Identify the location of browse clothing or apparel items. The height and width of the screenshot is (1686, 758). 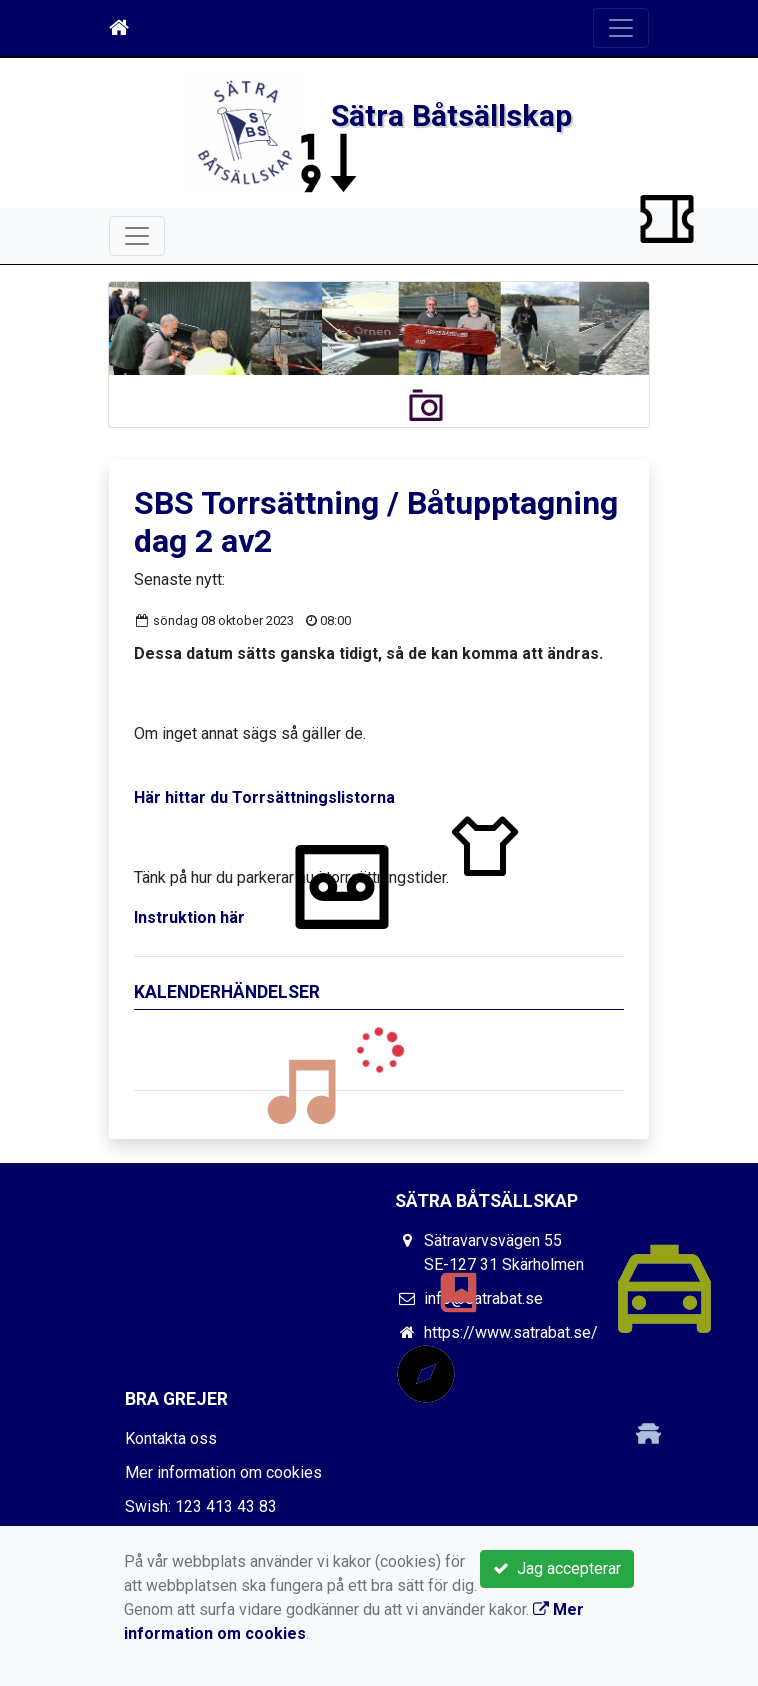
(485, 846).